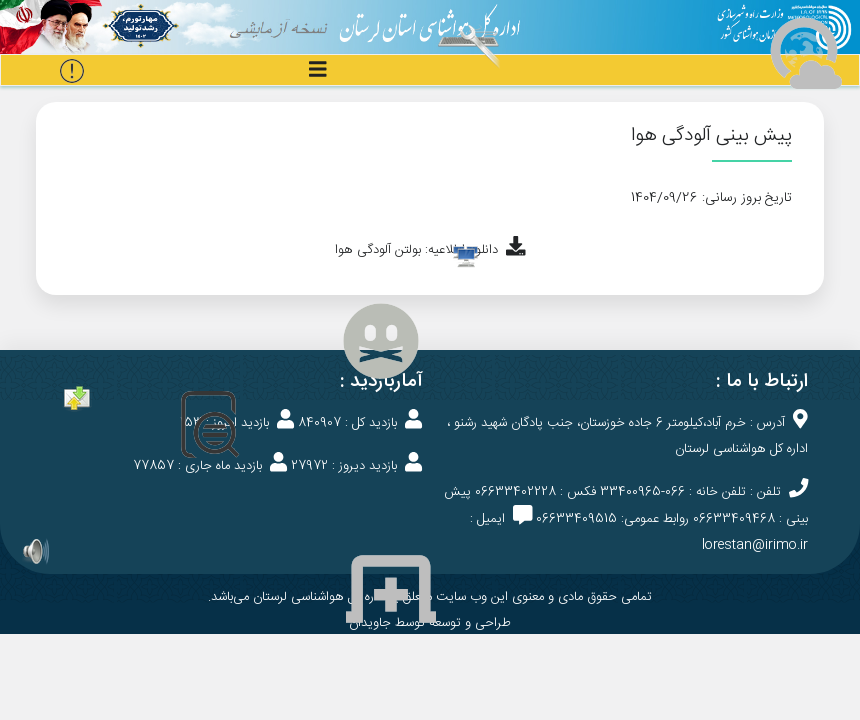 This screenshot has height=720, width=860. What do you see at coordinates (76, 399) in the screenshot?
I see `sync incoming and outgoing mail` at bounding box center [76, 399].